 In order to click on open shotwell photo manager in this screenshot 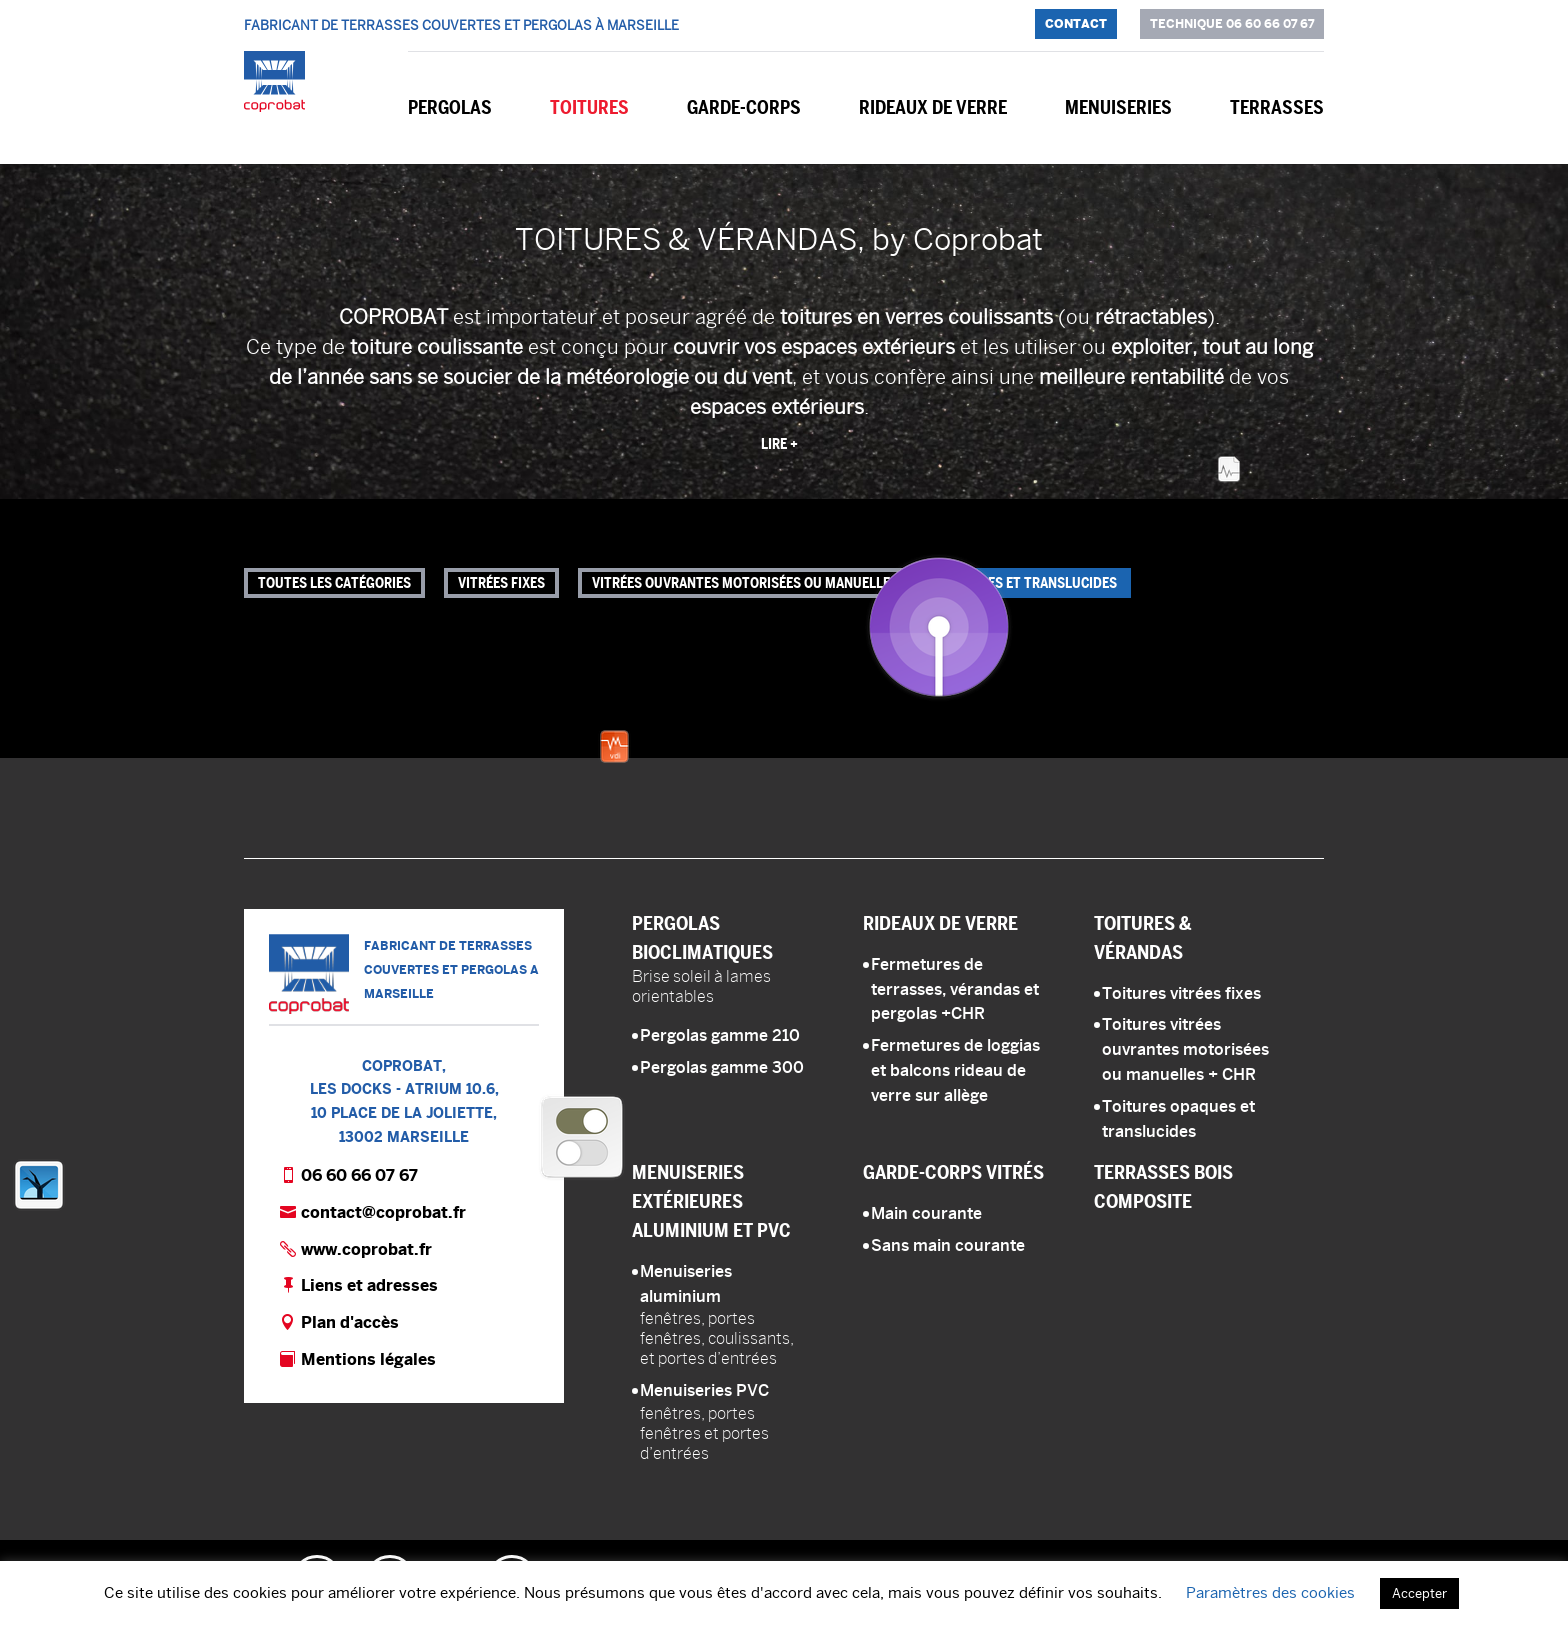, I will do `click(39, 1185)`.